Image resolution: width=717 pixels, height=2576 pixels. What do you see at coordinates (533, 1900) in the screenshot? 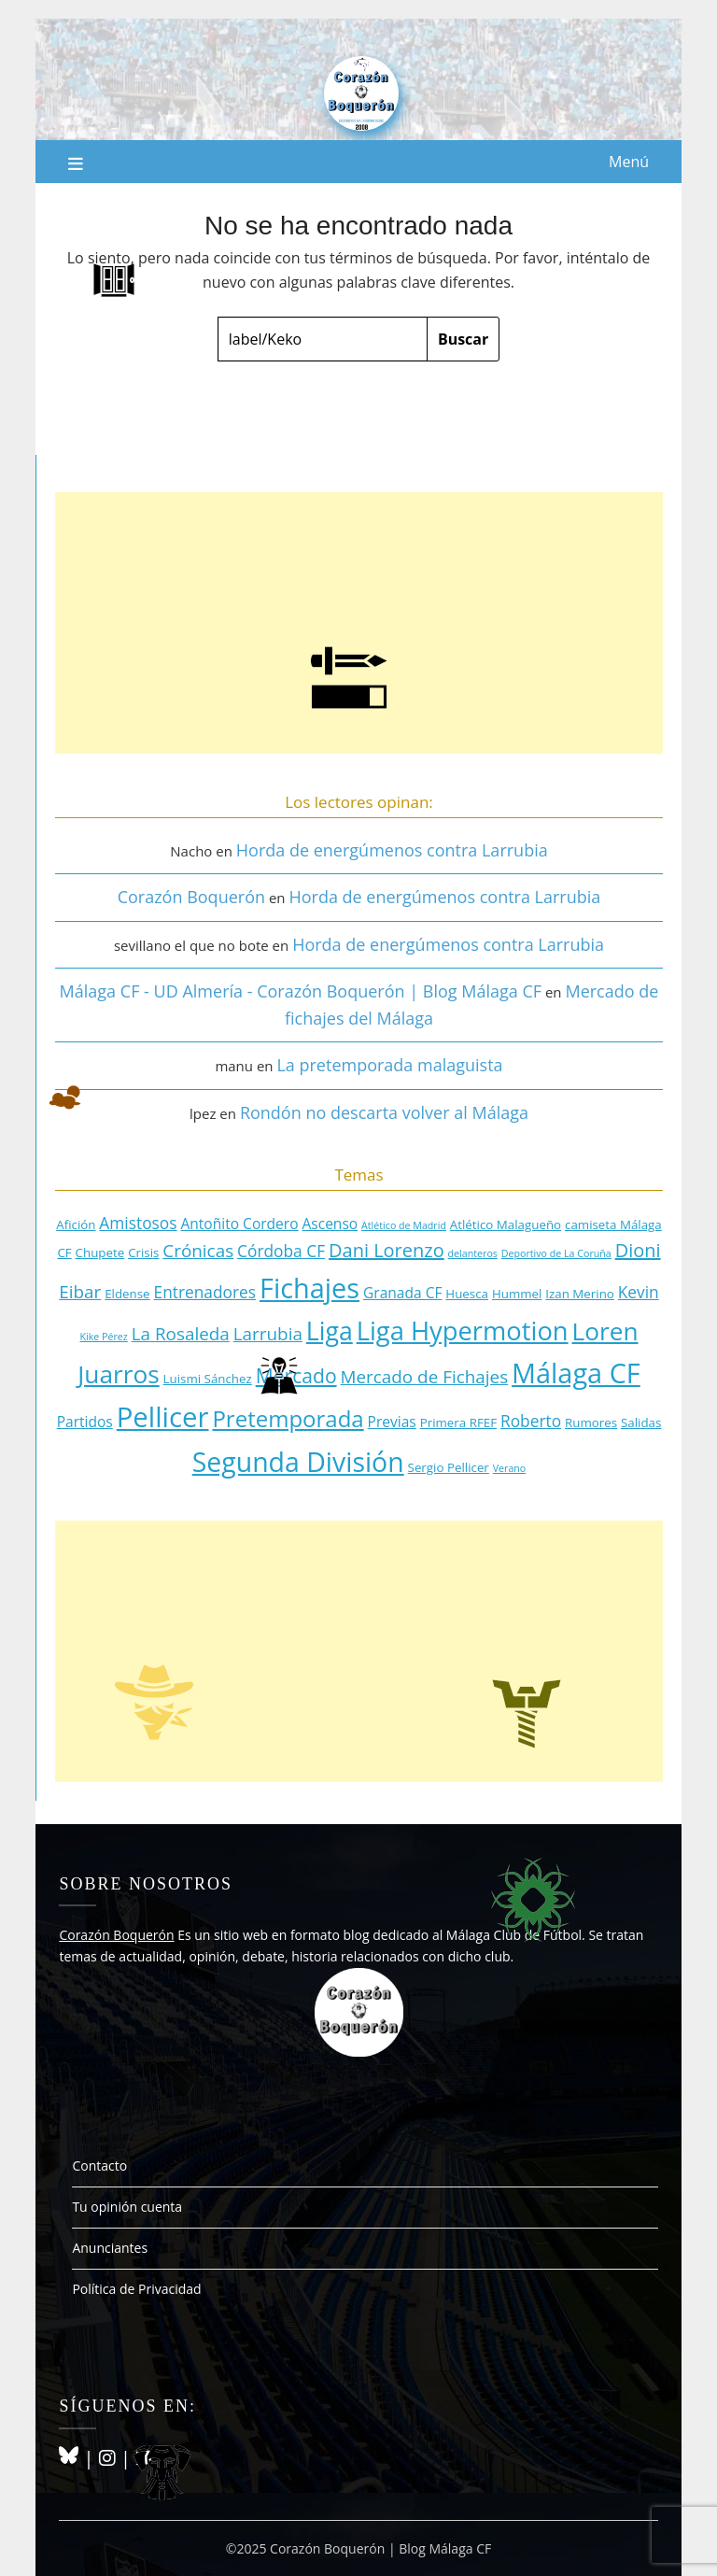
I see `decorative design element or divider` at bounding box center [533, 1900].